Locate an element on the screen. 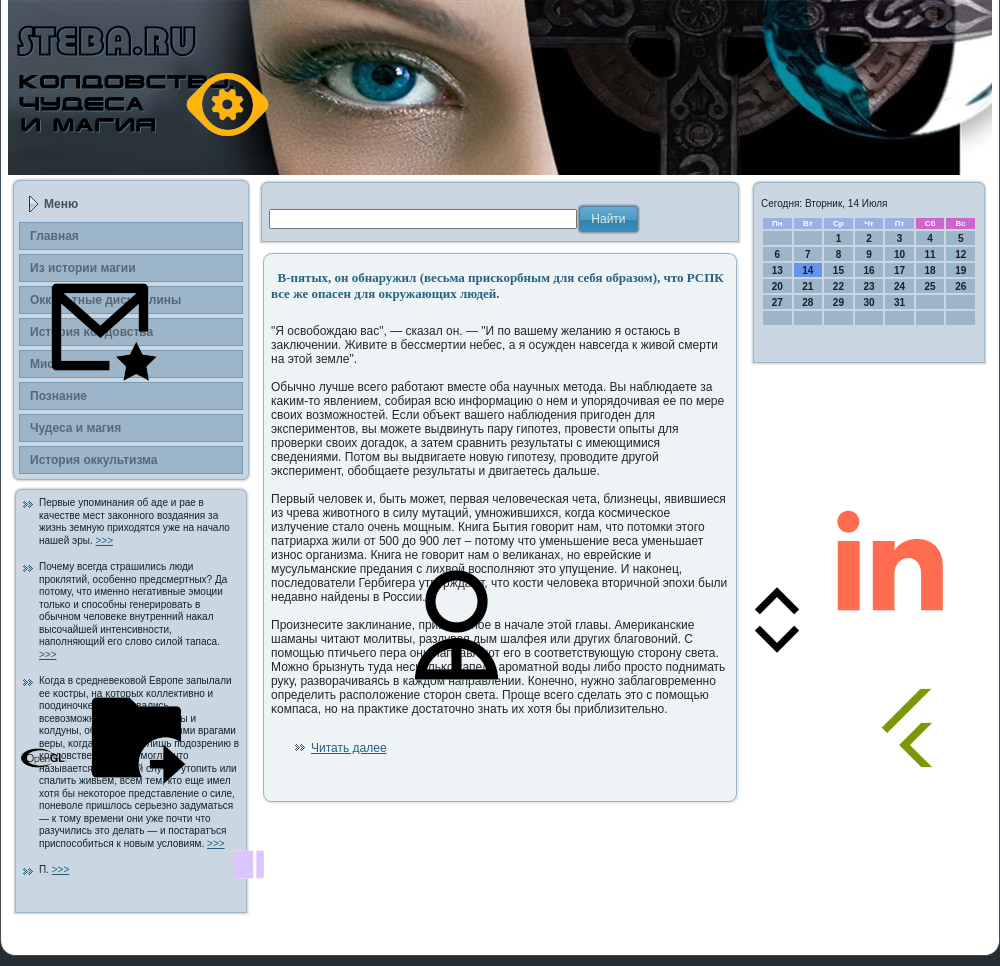 This screenshot has height=966, width=1000. access shared folder is located at coordinates (136, 737).